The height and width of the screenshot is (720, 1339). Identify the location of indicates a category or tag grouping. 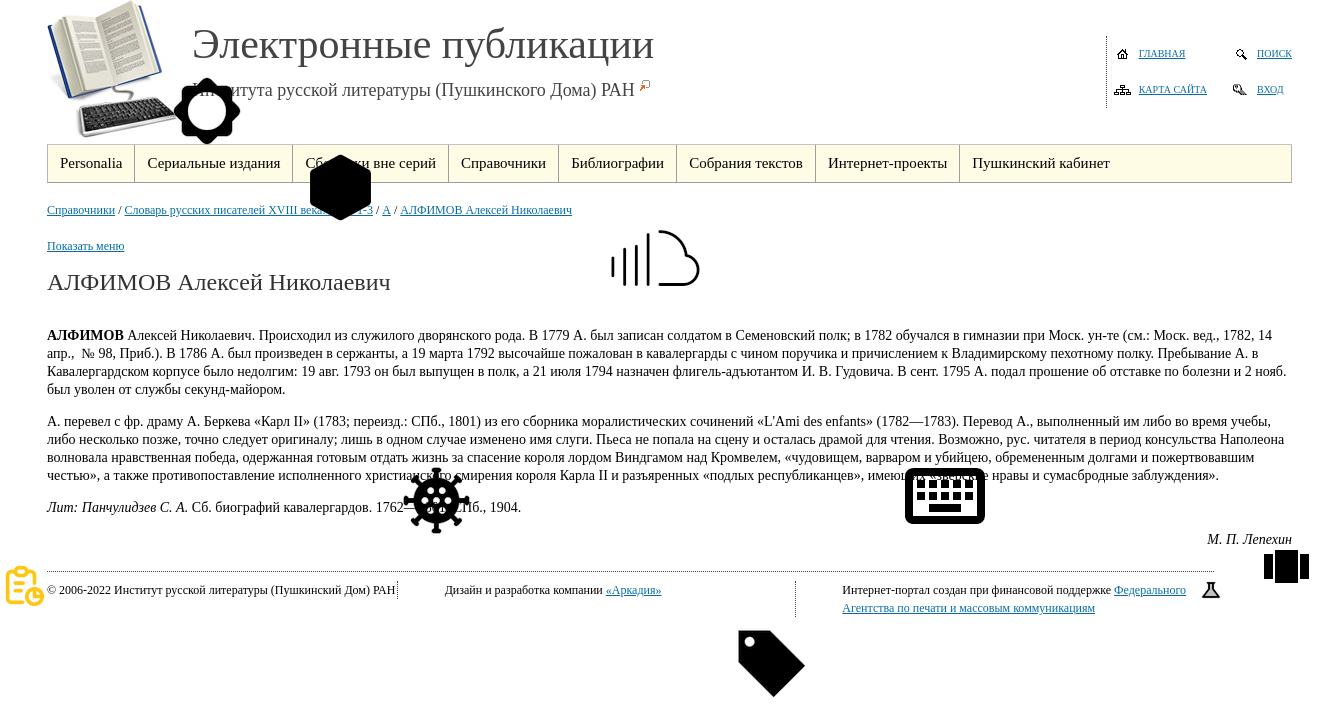
(340, 187).